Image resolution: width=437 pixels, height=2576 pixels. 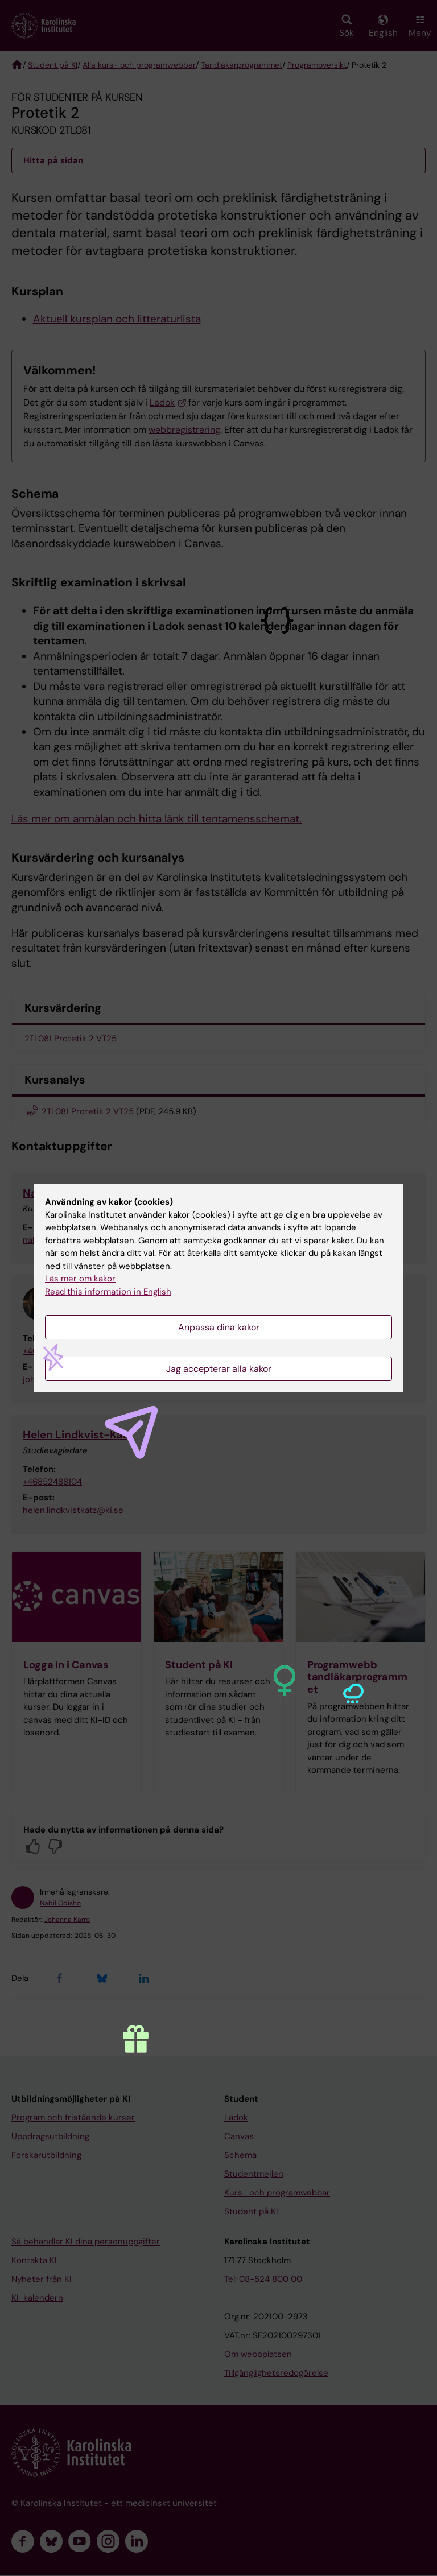 I want to click on disable flash or lightning mode, so click(x=53, y=1357).